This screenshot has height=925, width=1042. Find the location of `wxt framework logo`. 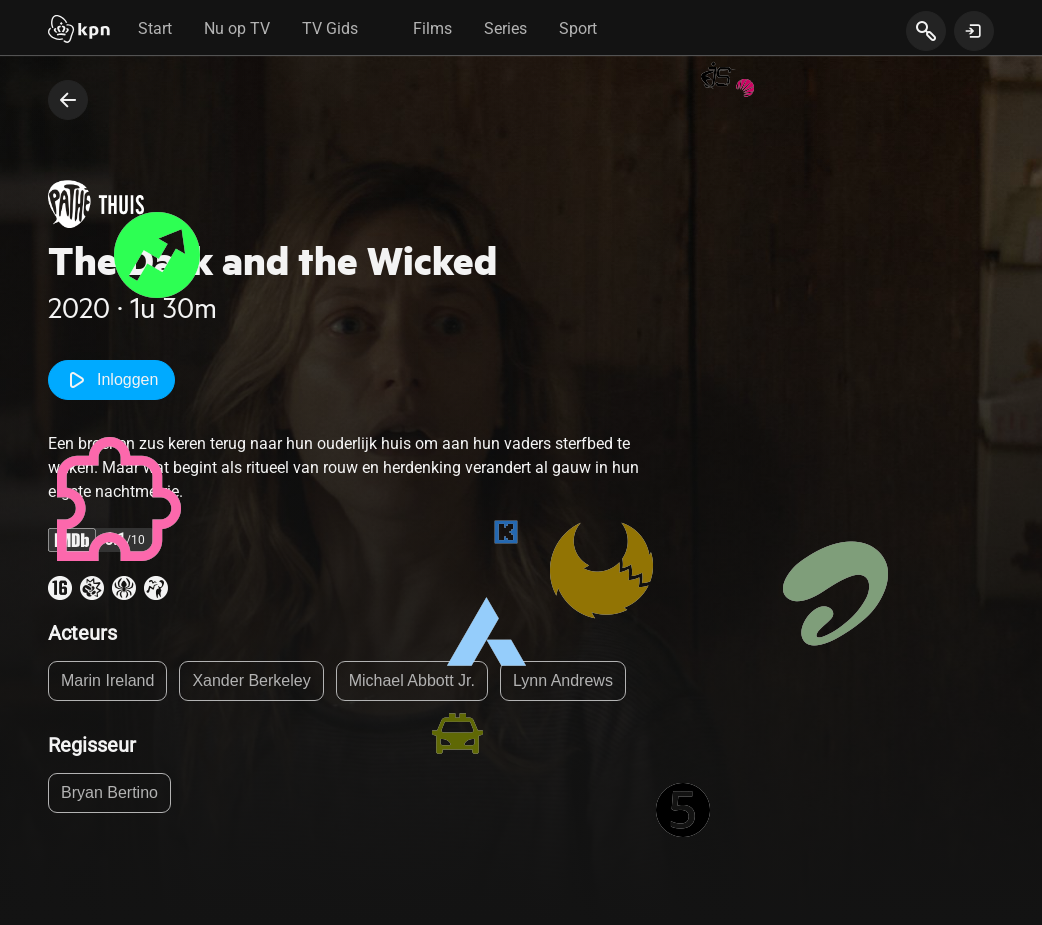

wxt framework logo is located at coordinates (119, 499).